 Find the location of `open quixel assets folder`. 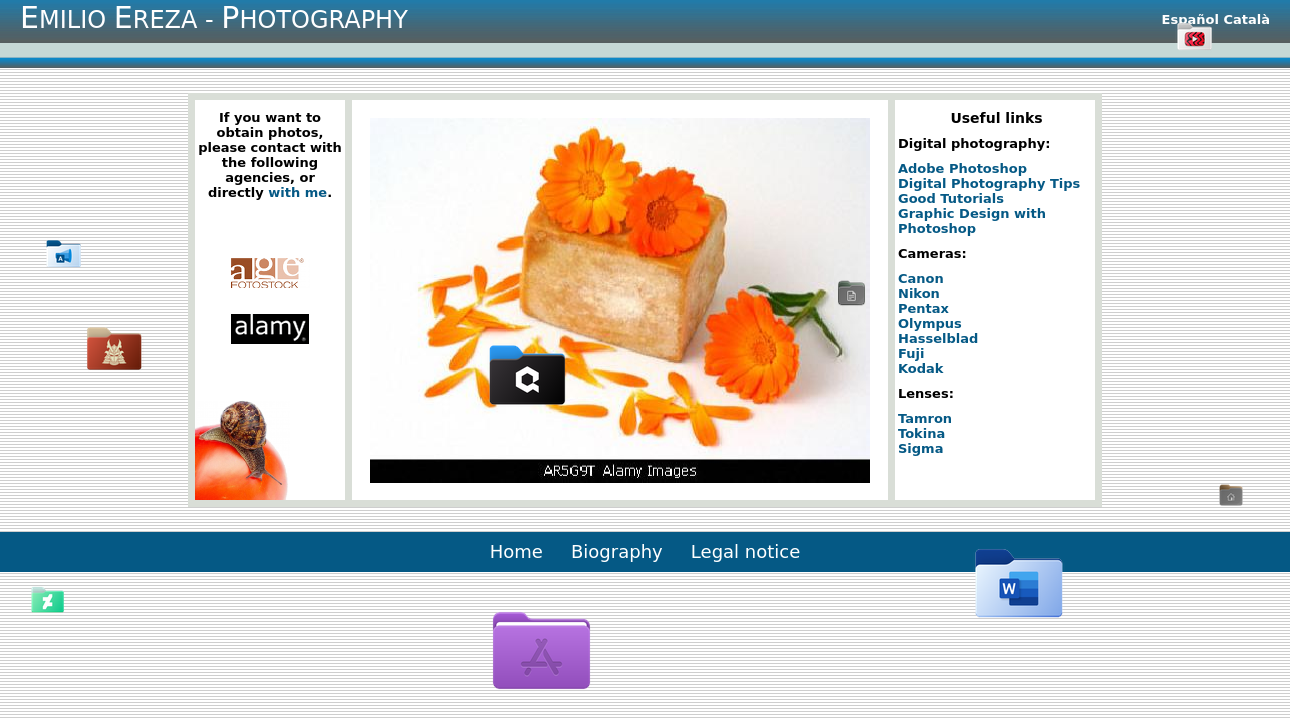

open quixel assets folder is located at coordinates (527, 377).